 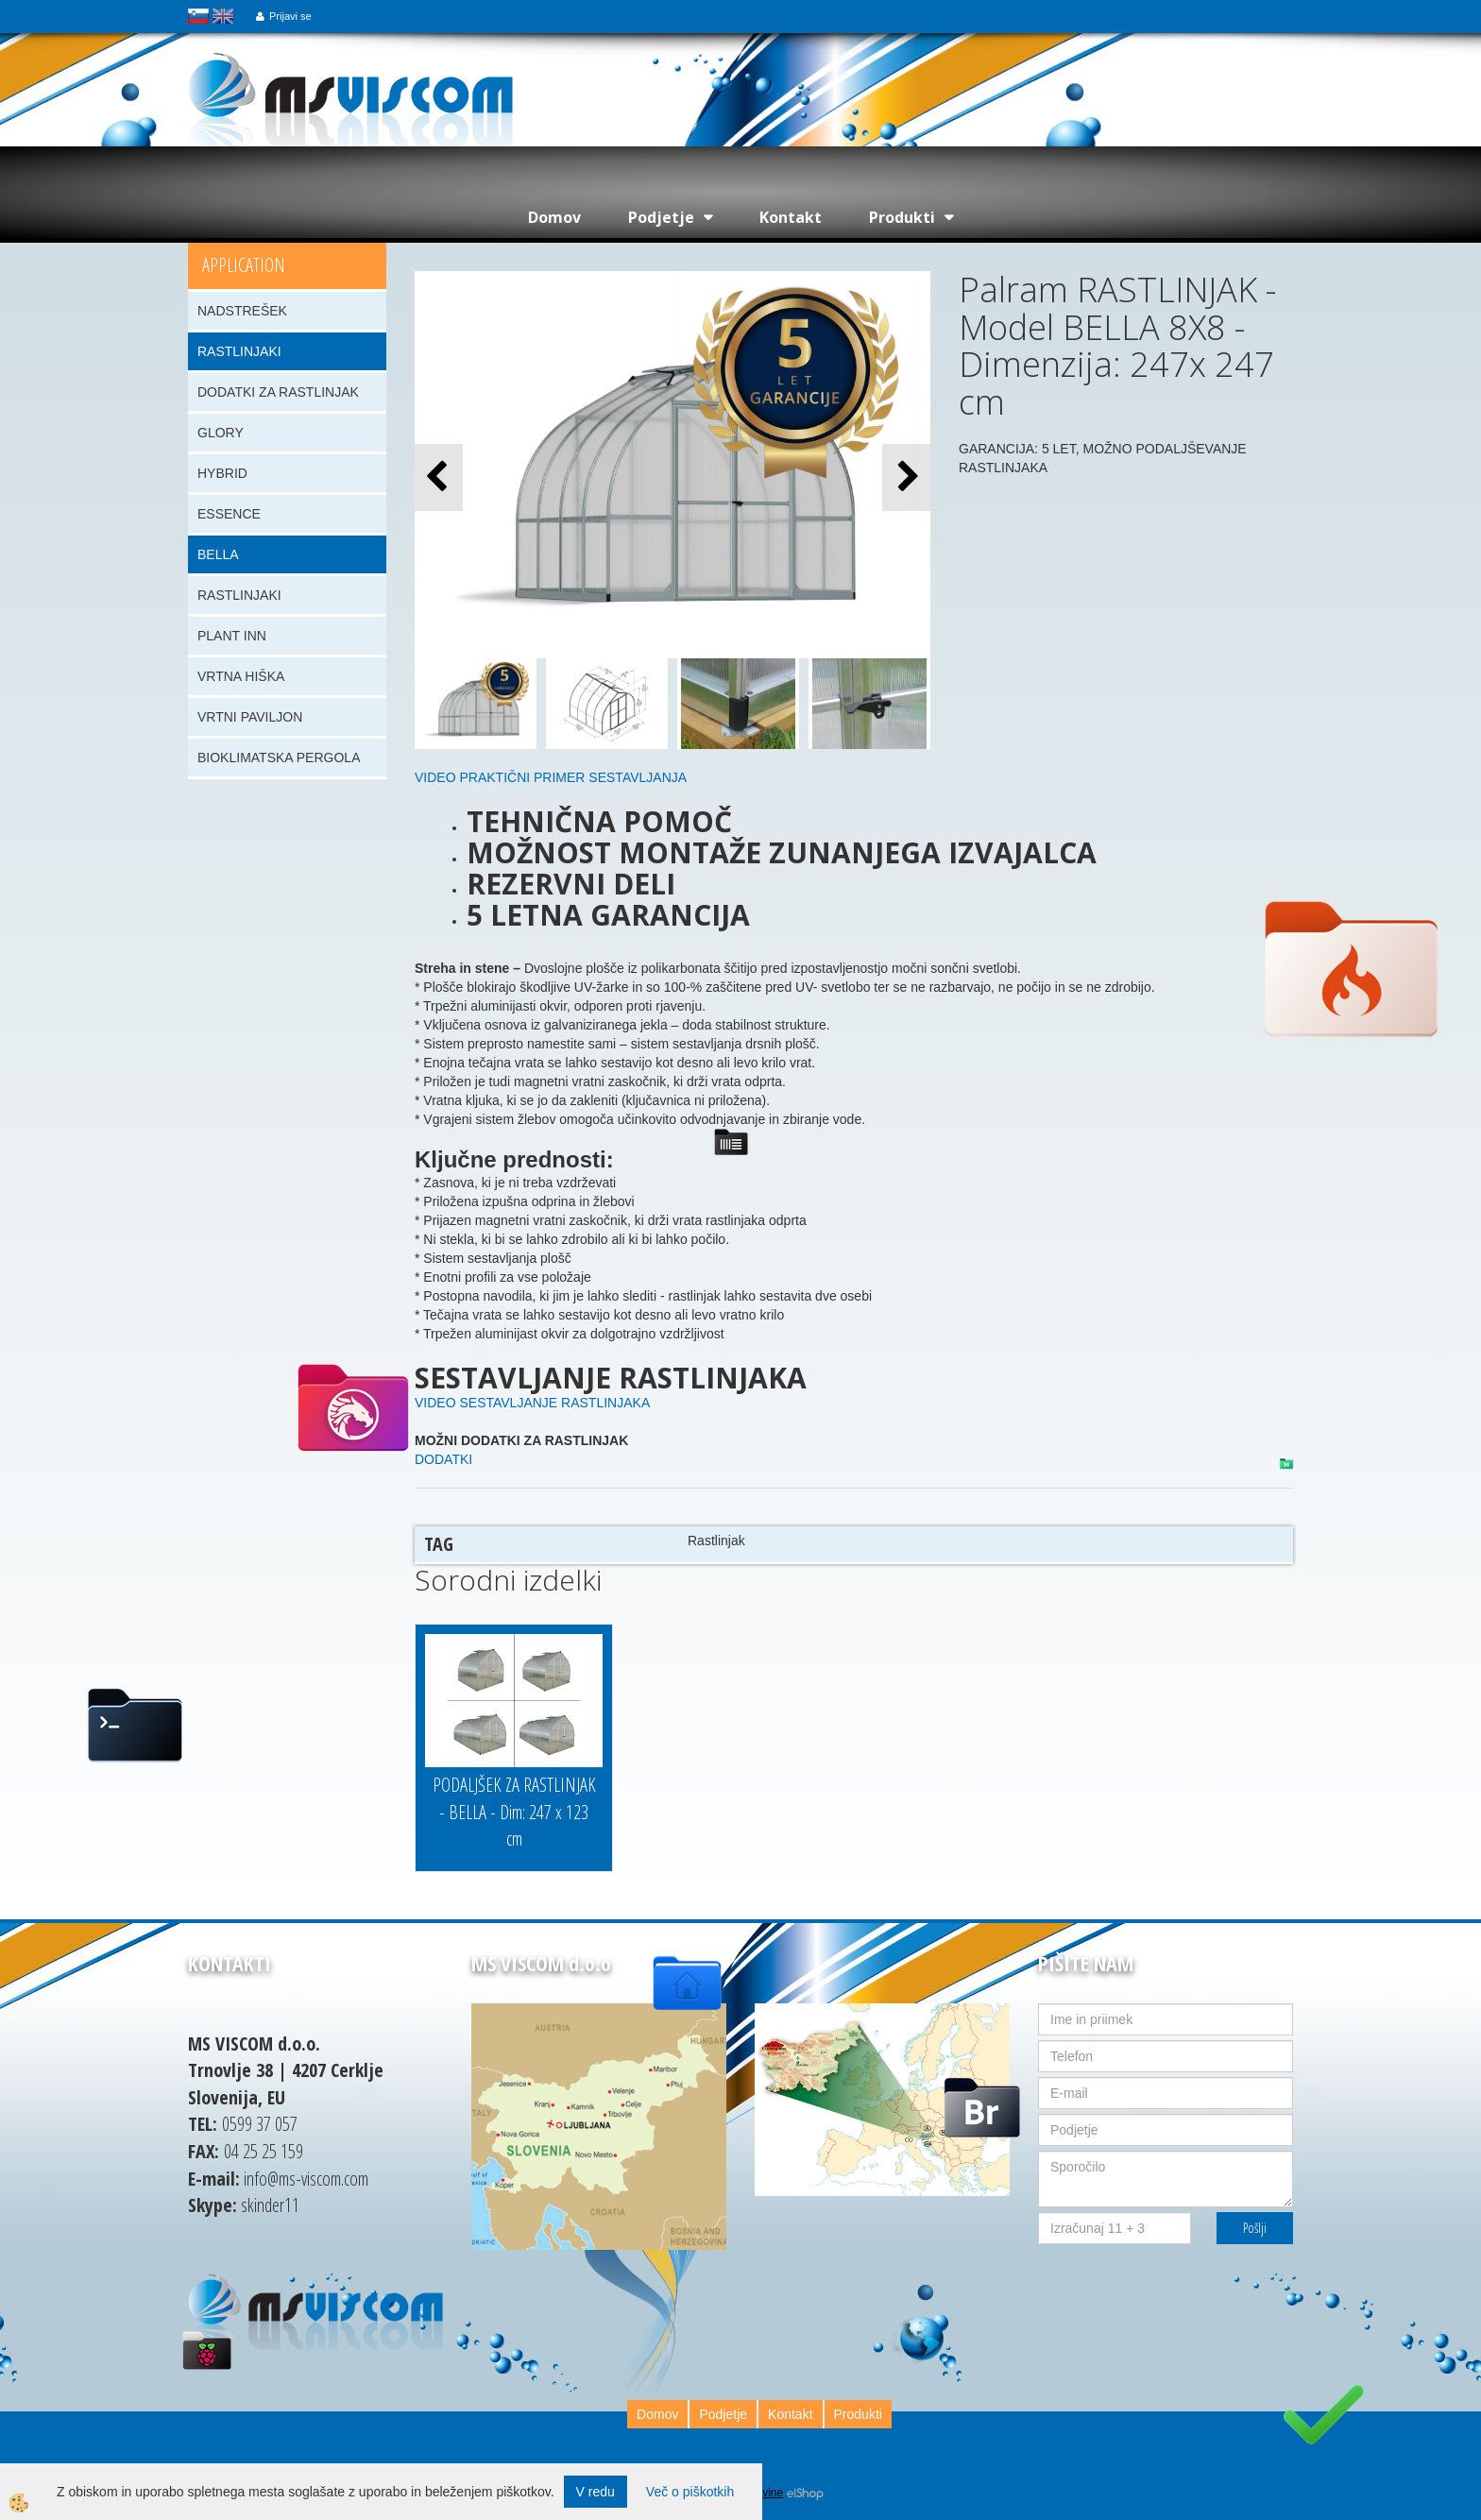 What do you see at coordinates (207, 2352) in the screenshot?
I see `folder containing Raspberry Pi project files` at bounding box center [207, 2352].